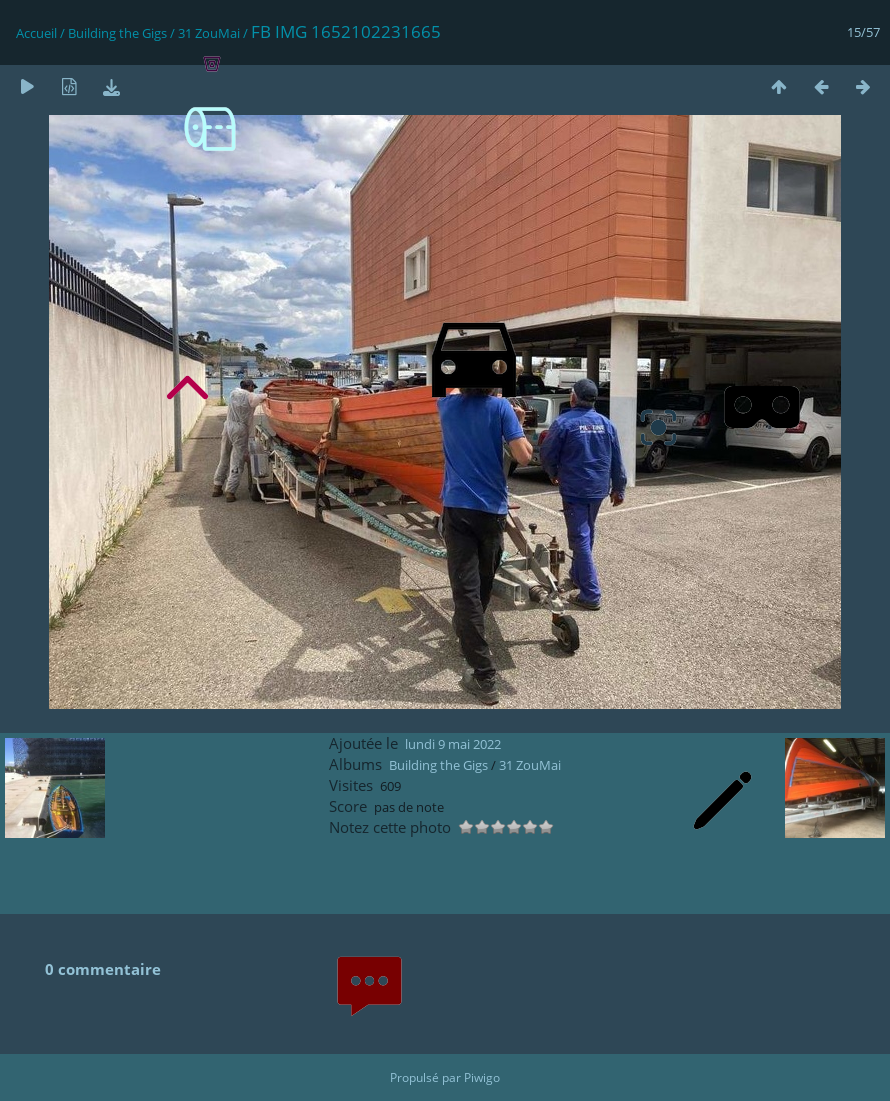  What do you see at coordinates (474, 360) in the screenshot?
I see `view estimated time of arrival for your drive` at bounding box center [474, 360].